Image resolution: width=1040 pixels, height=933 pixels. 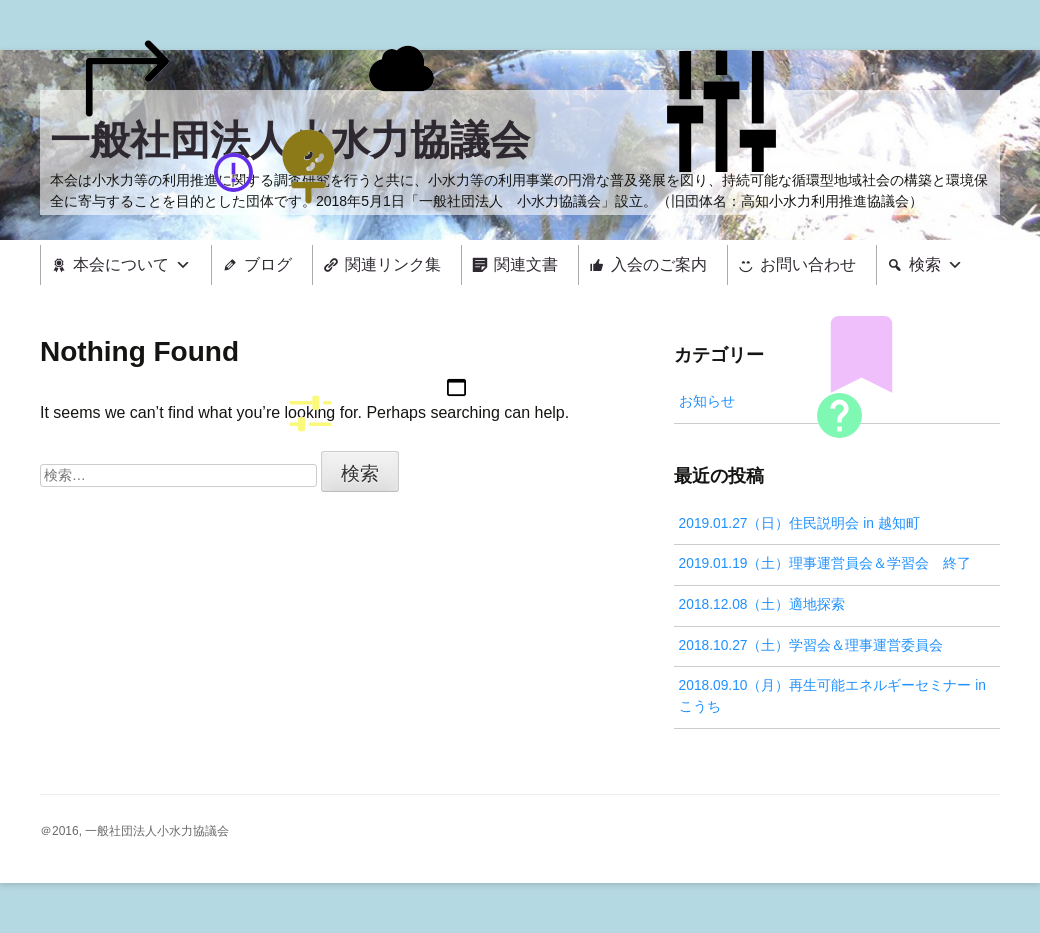 What do you see at coordinates (233, 172) in the screenshot?
I see `indicates a warning or alert requiring attention` at bounding box center [233, 172].